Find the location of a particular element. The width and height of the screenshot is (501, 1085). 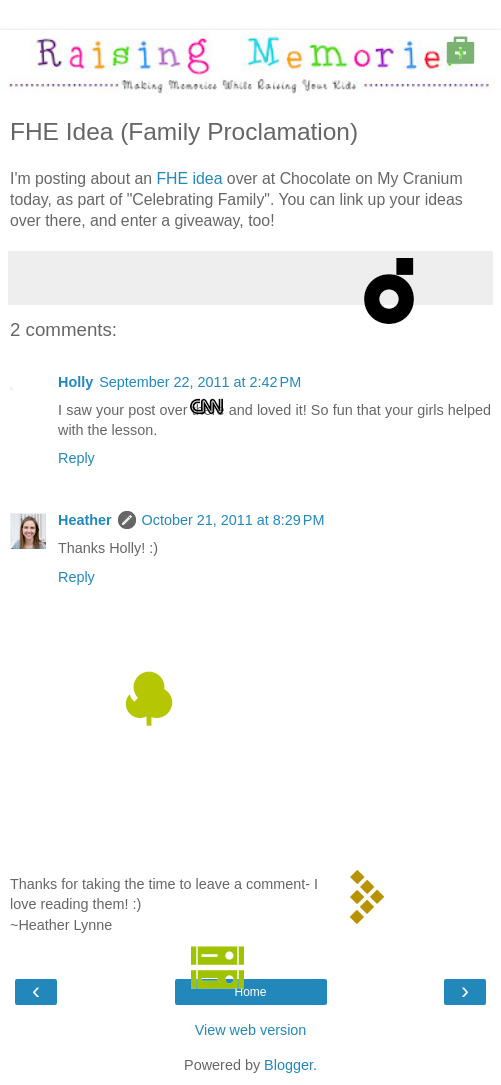

access health or medical resources is located at coordinates (460, 51).